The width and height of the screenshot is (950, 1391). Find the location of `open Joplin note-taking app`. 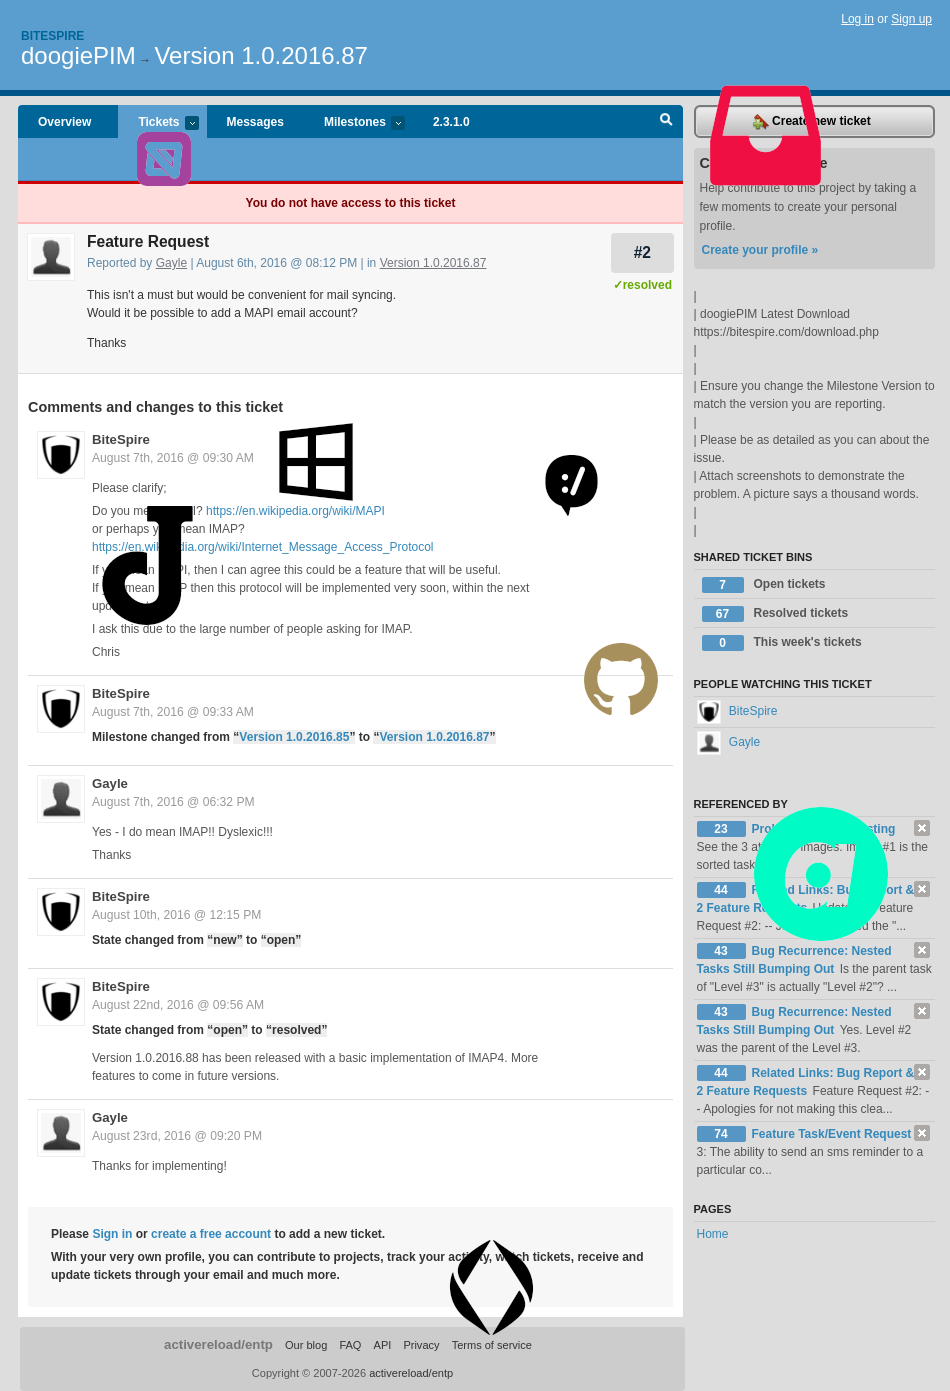

open Joplin note-taking app is located at coordinates (147, 565).